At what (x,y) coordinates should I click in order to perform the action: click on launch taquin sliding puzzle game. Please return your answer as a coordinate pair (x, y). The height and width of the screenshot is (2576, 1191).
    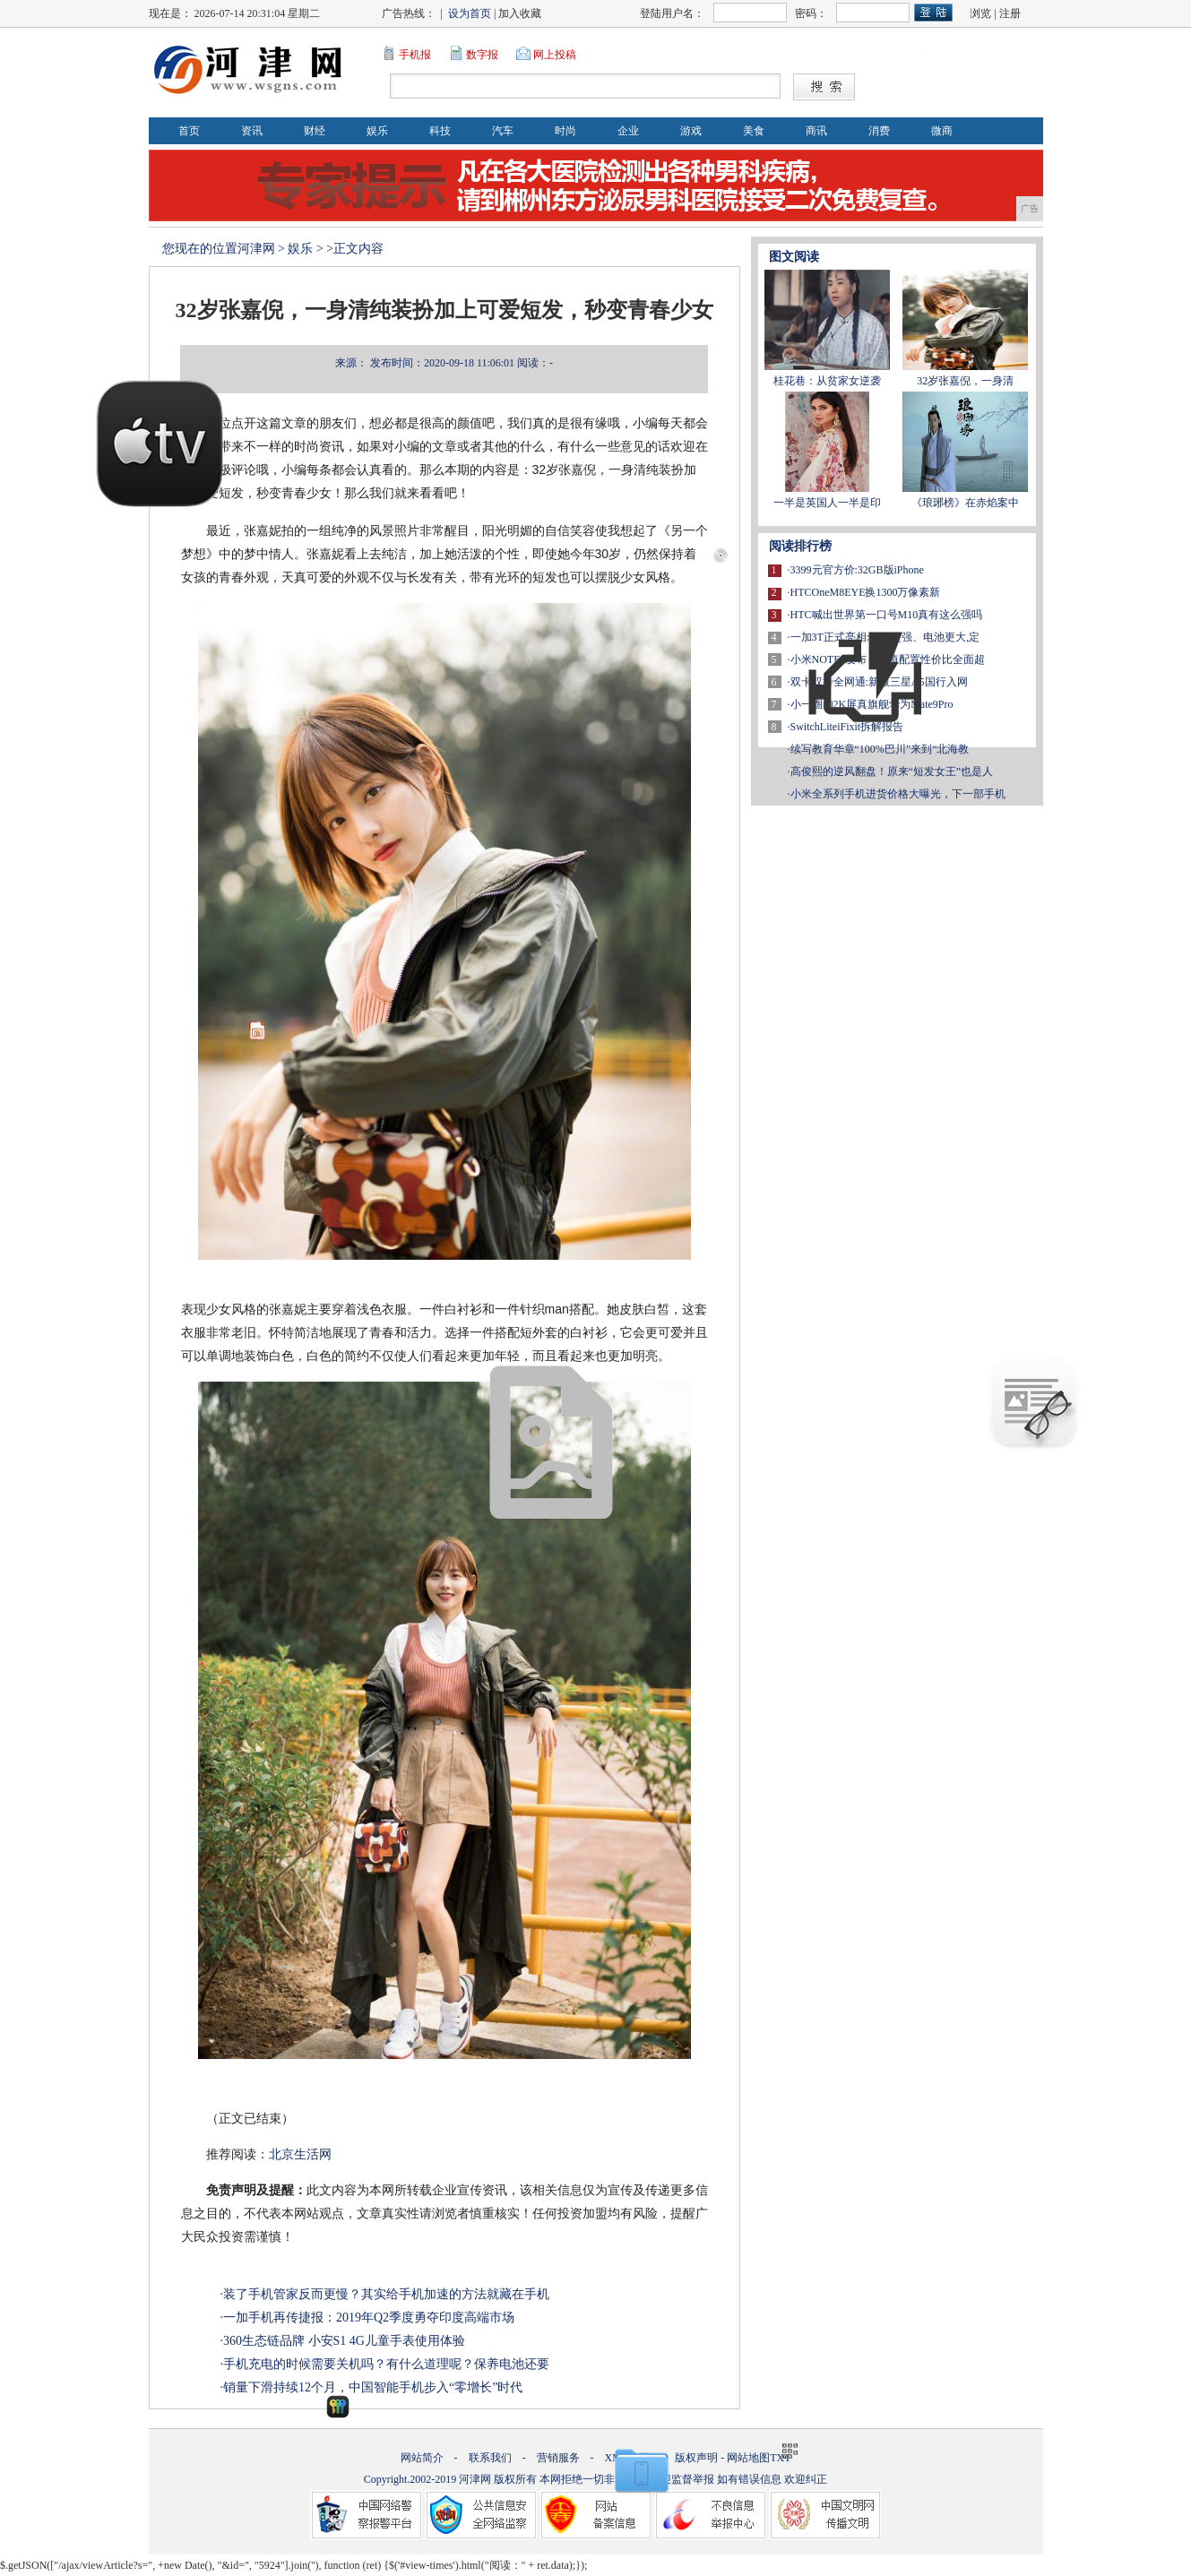
    Looking at the image, I should click on (790, 2451).